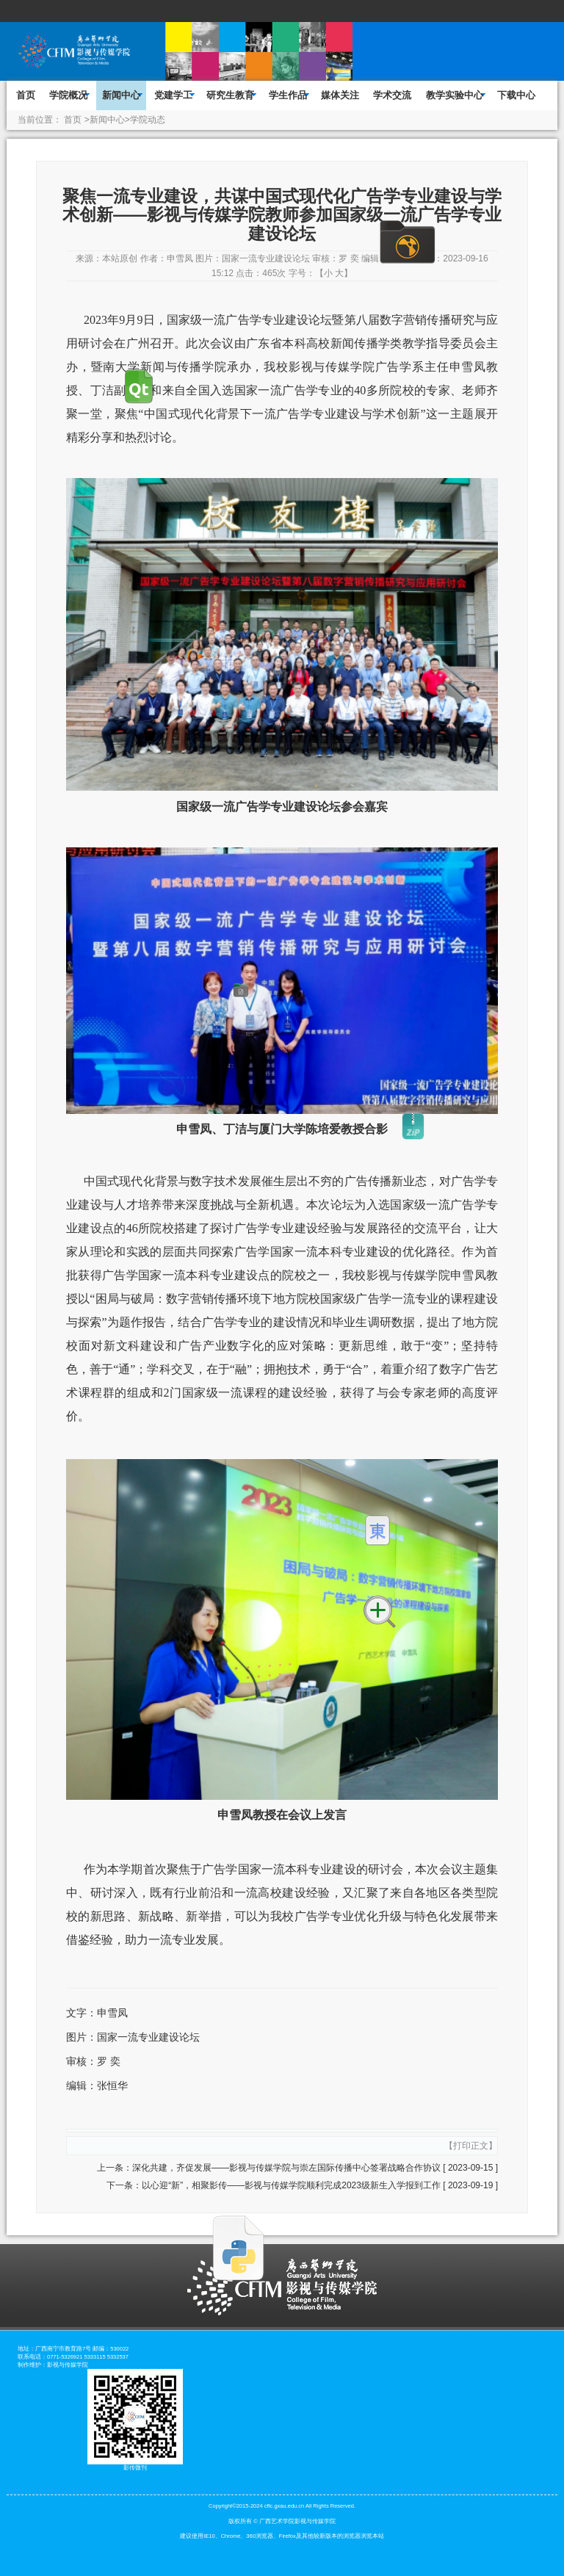 This screenshot has width=564, height=2576. What do you see at coordinates (413, 1126) in the screenshot?
I see `compressed zip file` at bounding box center [413, 1126].